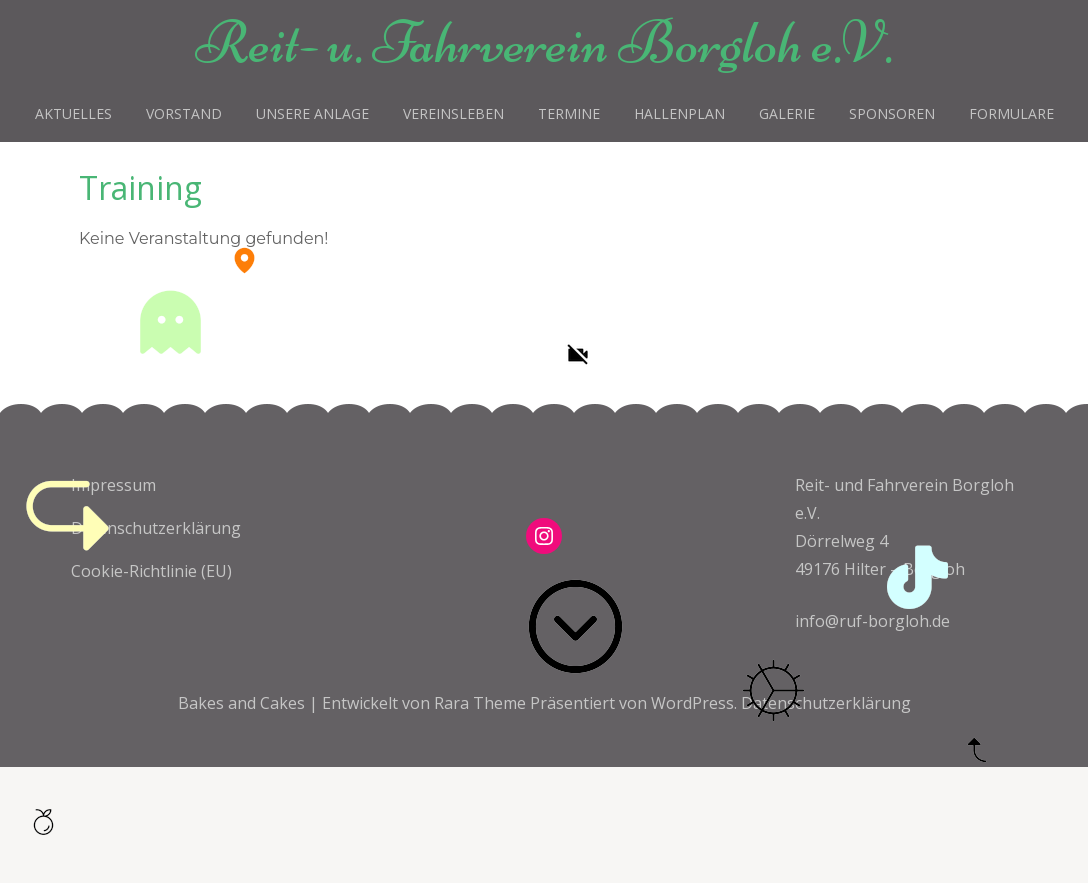 This screenshot has height=883, width=1088. What do you see at coordinates (578, 355) in the screenshot?
I see `camera is currently disabled or off` at bounding box center [578, 355].